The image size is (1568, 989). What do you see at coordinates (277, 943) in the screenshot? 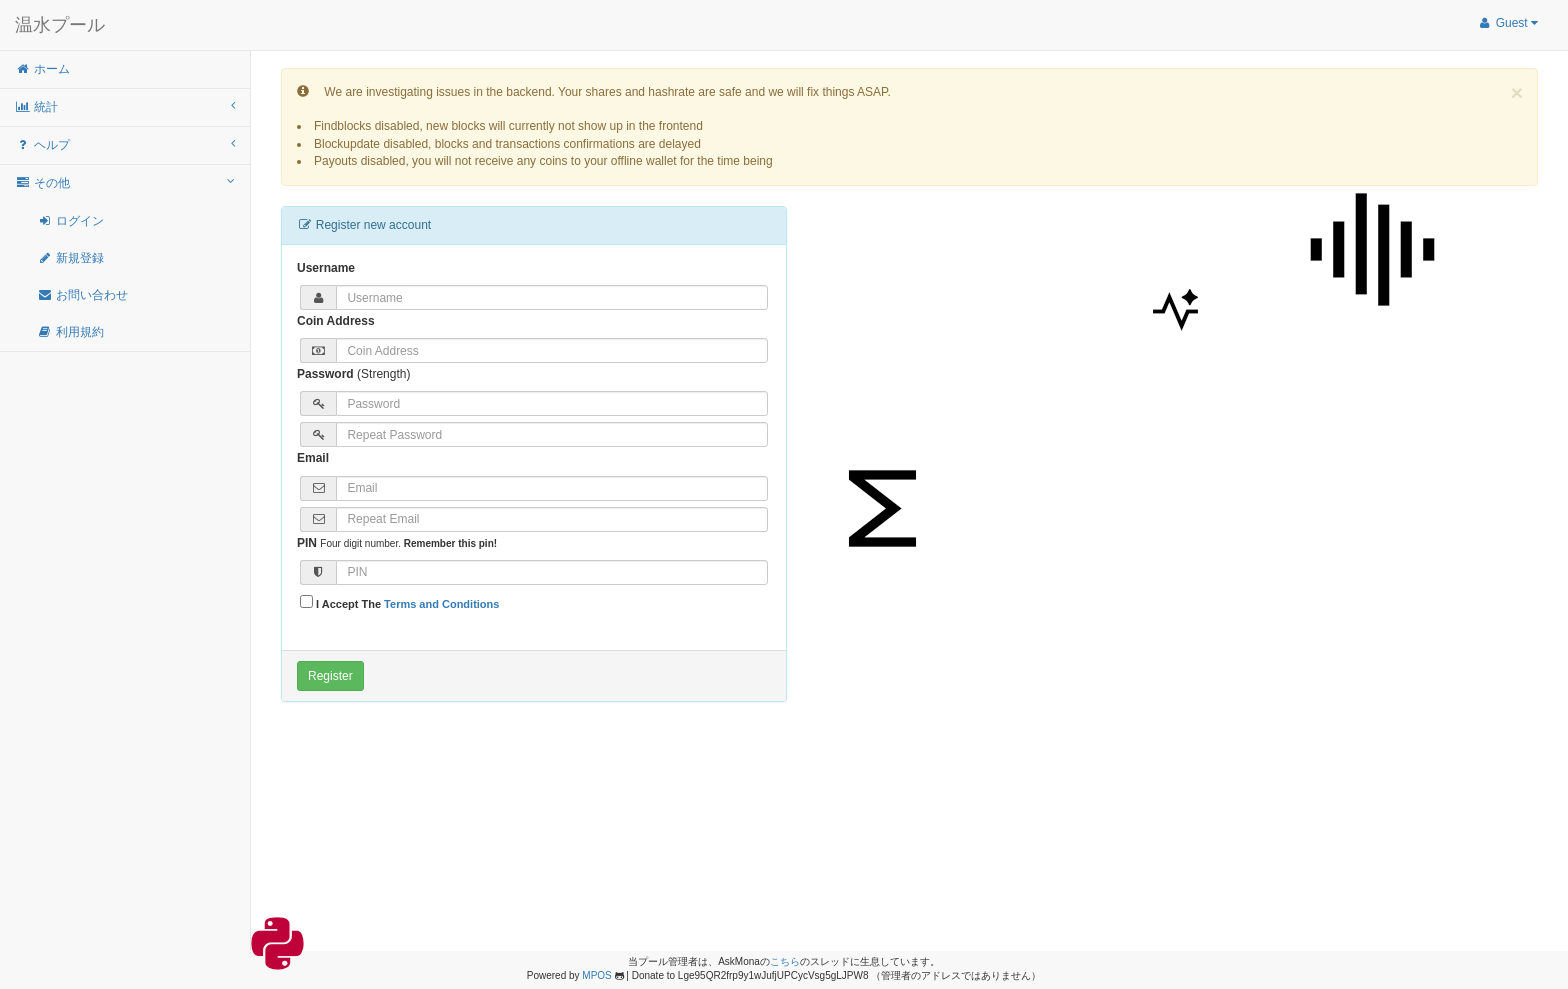
I see `python programming language logo` at bounding box center [277, 943].